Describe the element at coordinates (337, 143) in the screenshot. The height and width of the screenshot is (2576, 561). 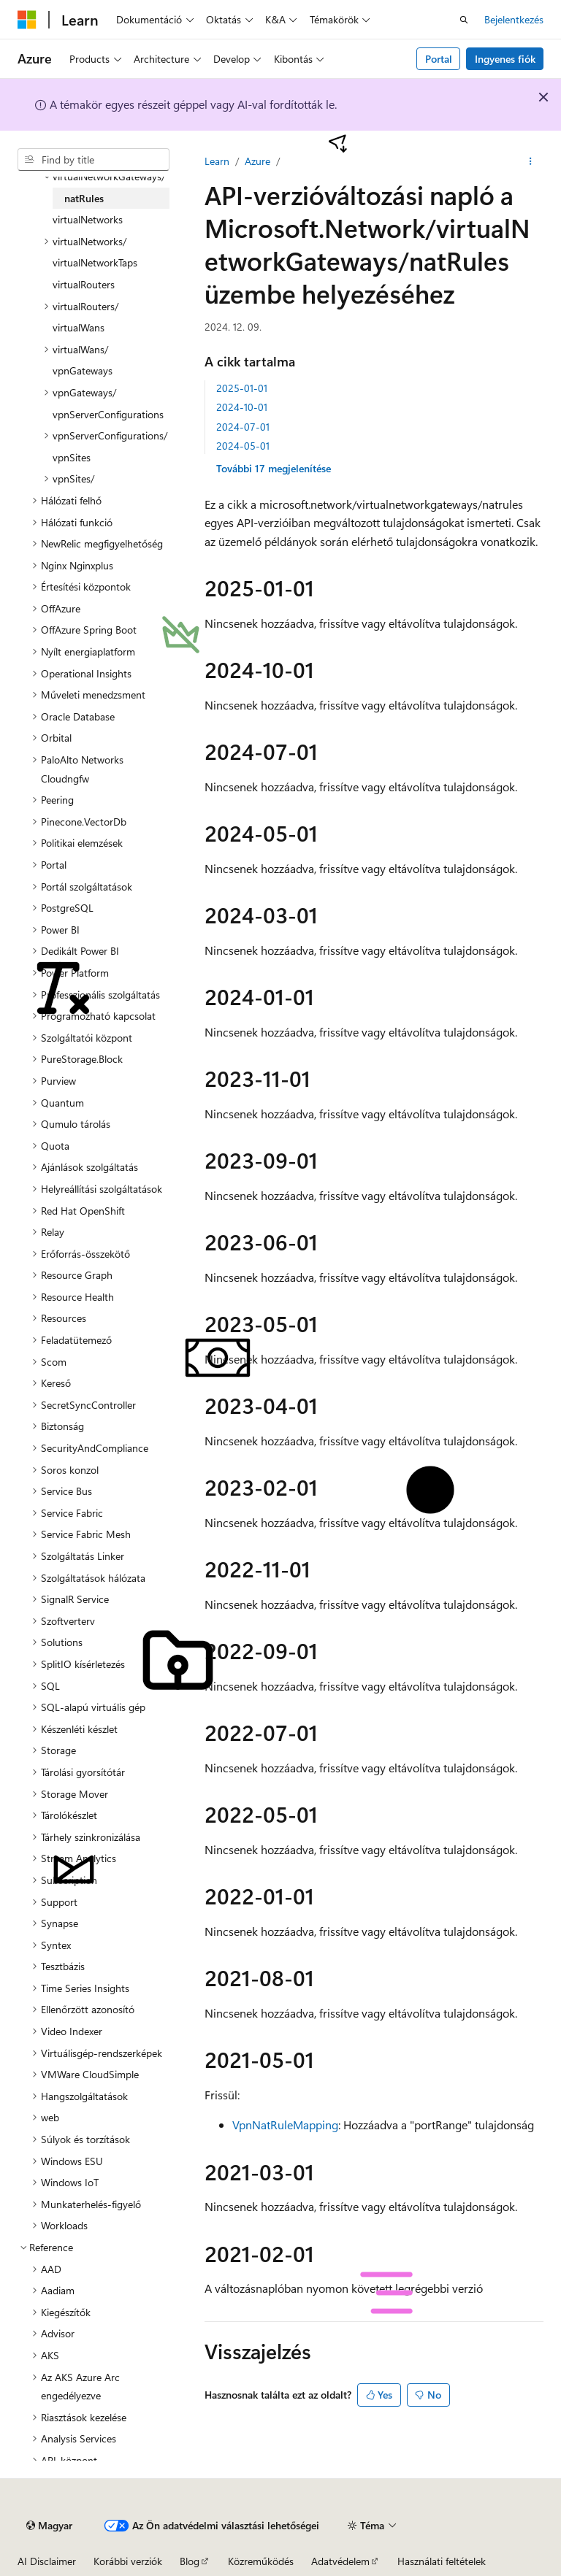
I see `download current location data` at that location.